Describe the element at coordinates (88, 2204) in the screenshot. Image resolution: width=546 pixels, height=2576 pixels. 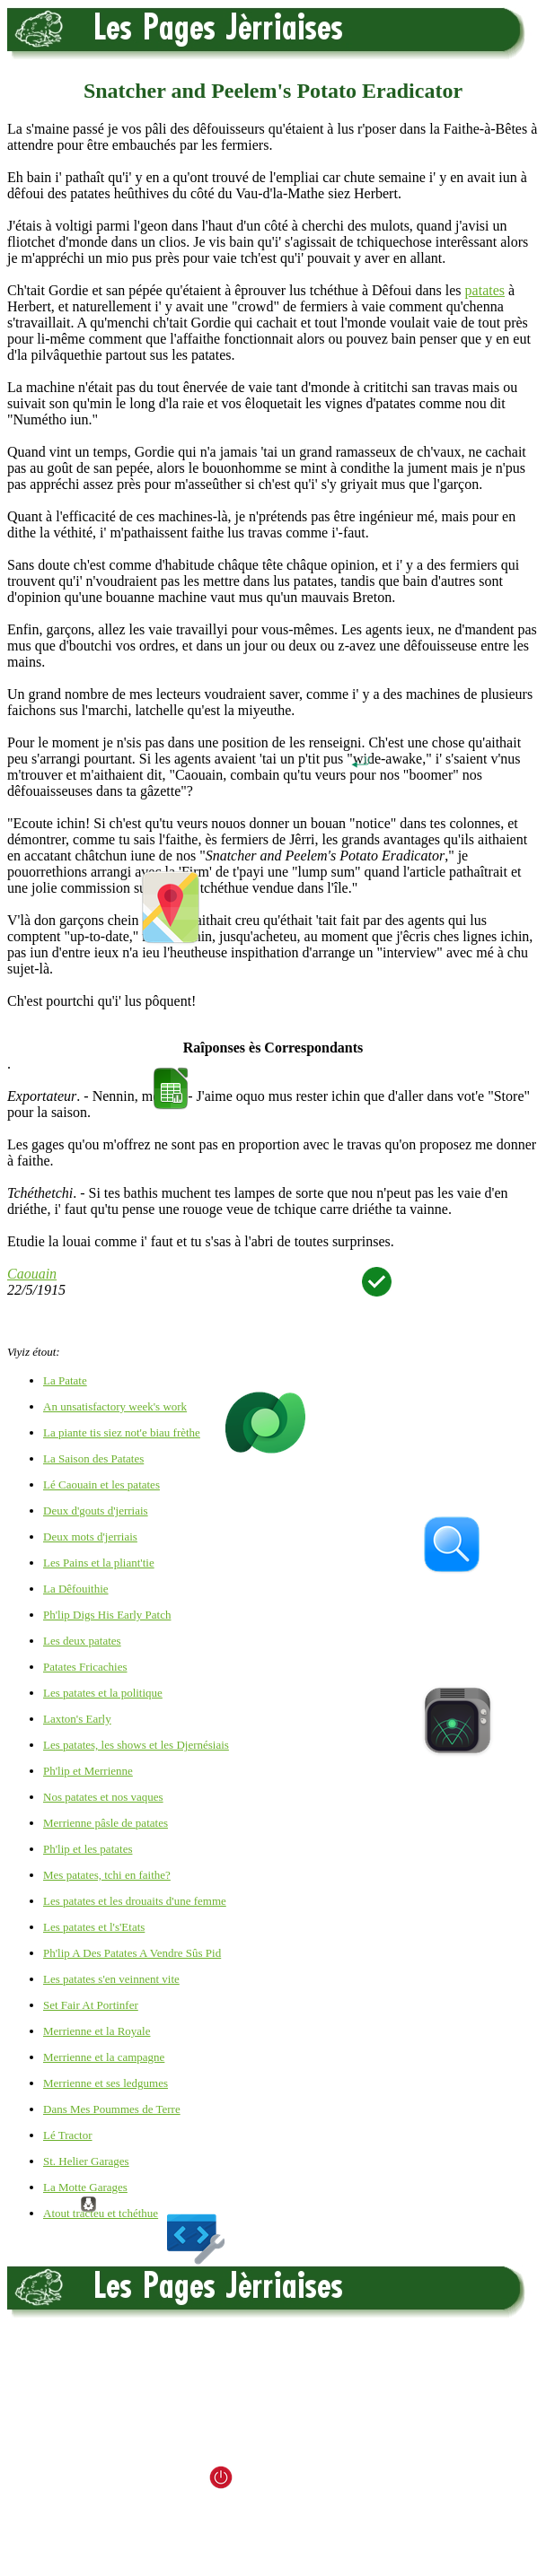
I see `open gear lever app for managing appimages` at that location.